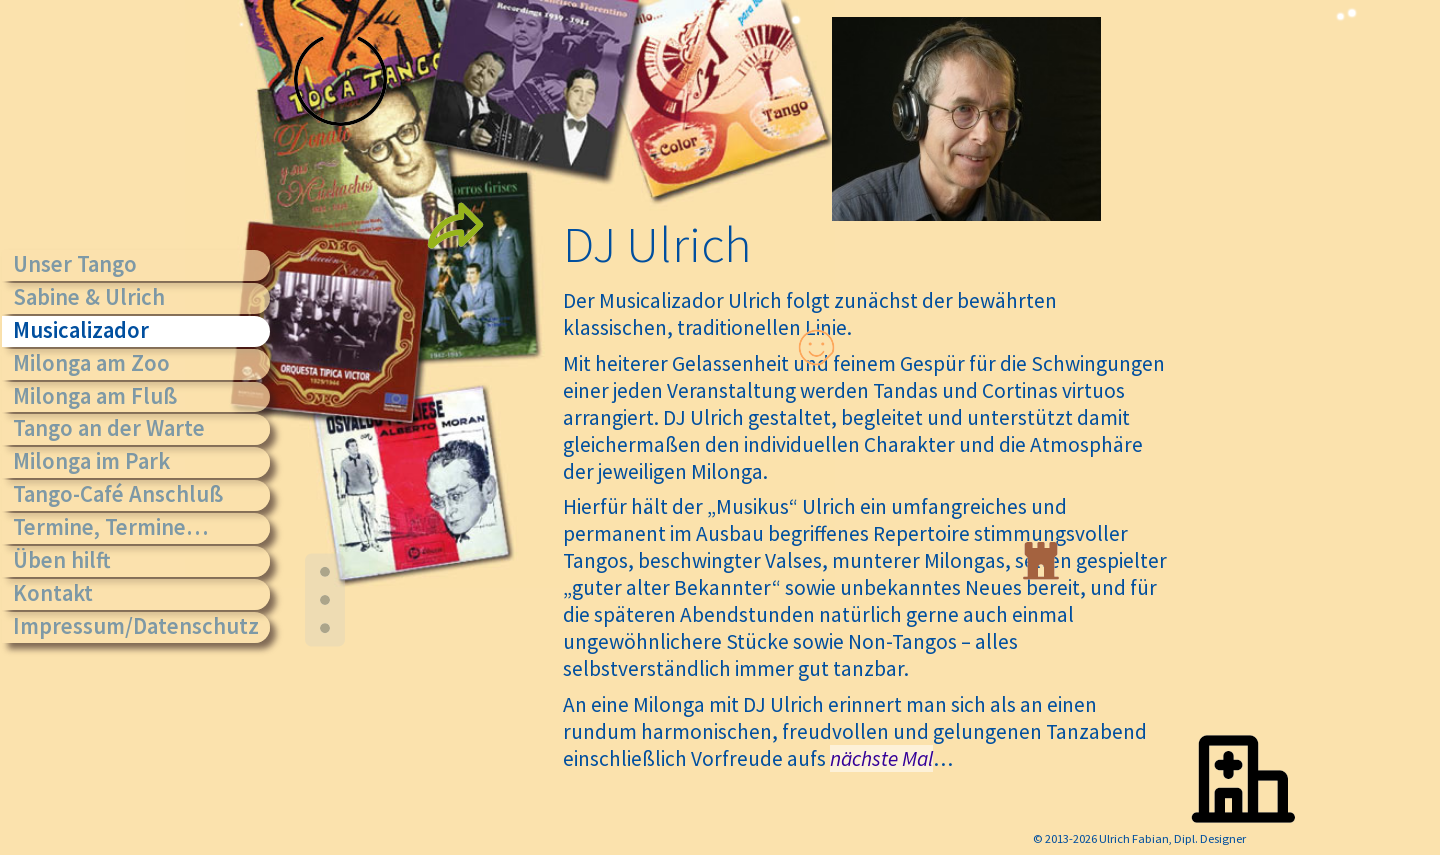 This screenshot has height=855, width=1440. I want to click on find nearby hospitals or medical facilities, so click(1239, 779).